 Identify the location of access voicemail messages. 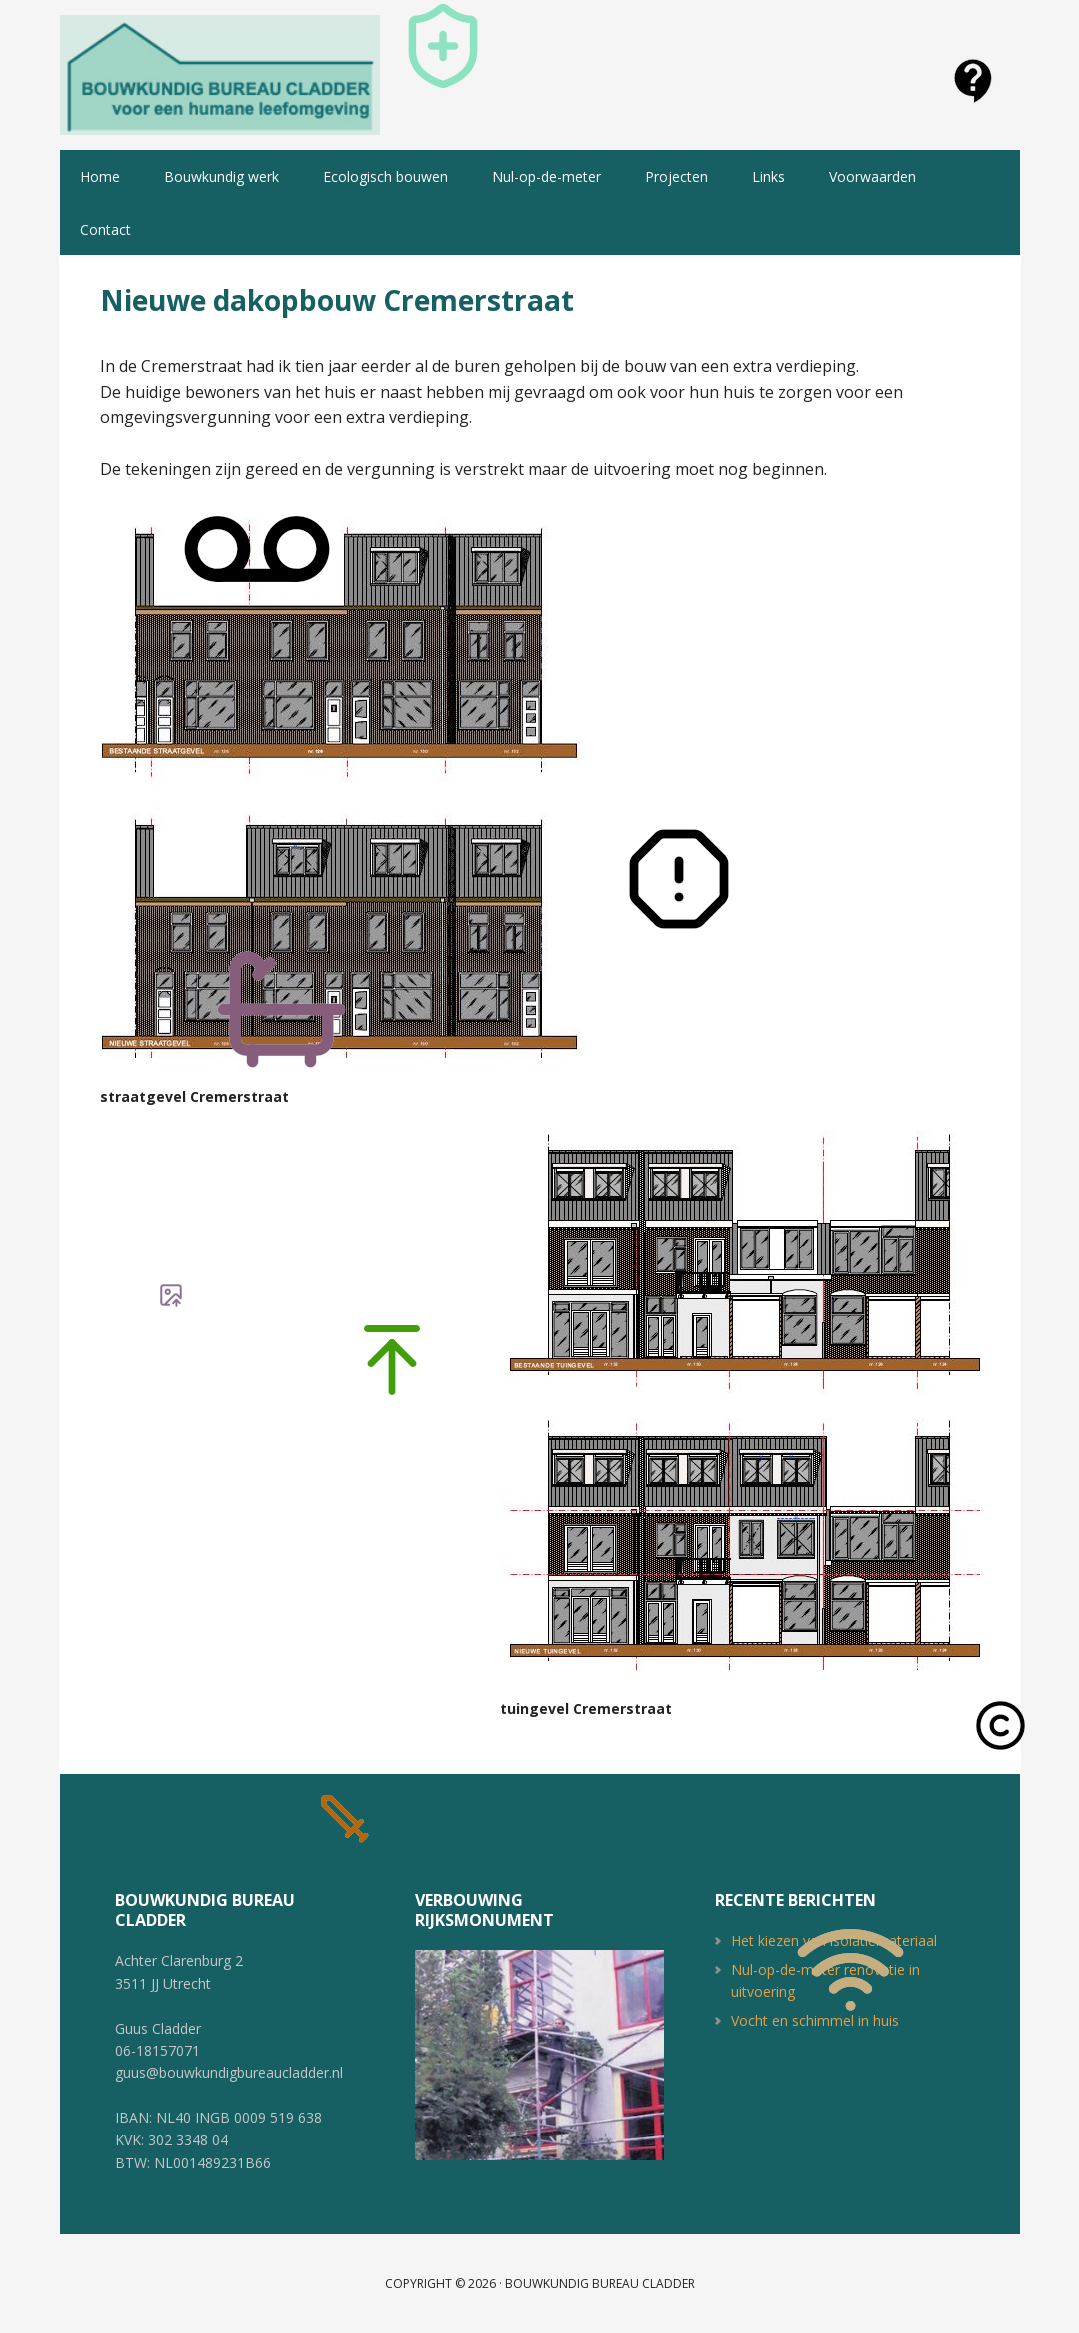
(257, 549).